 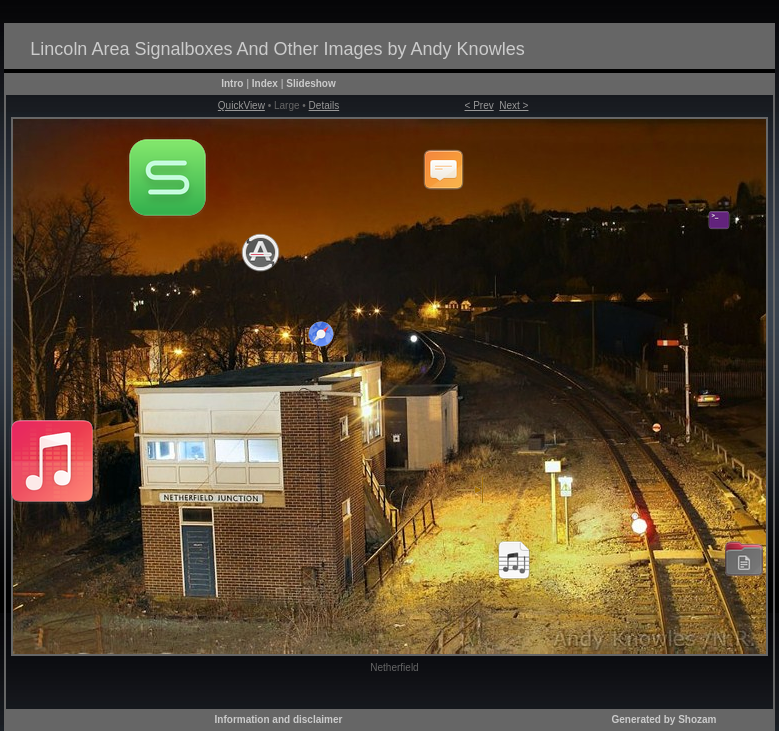 I want to click on open software updater application, so click(x=260, y=252).